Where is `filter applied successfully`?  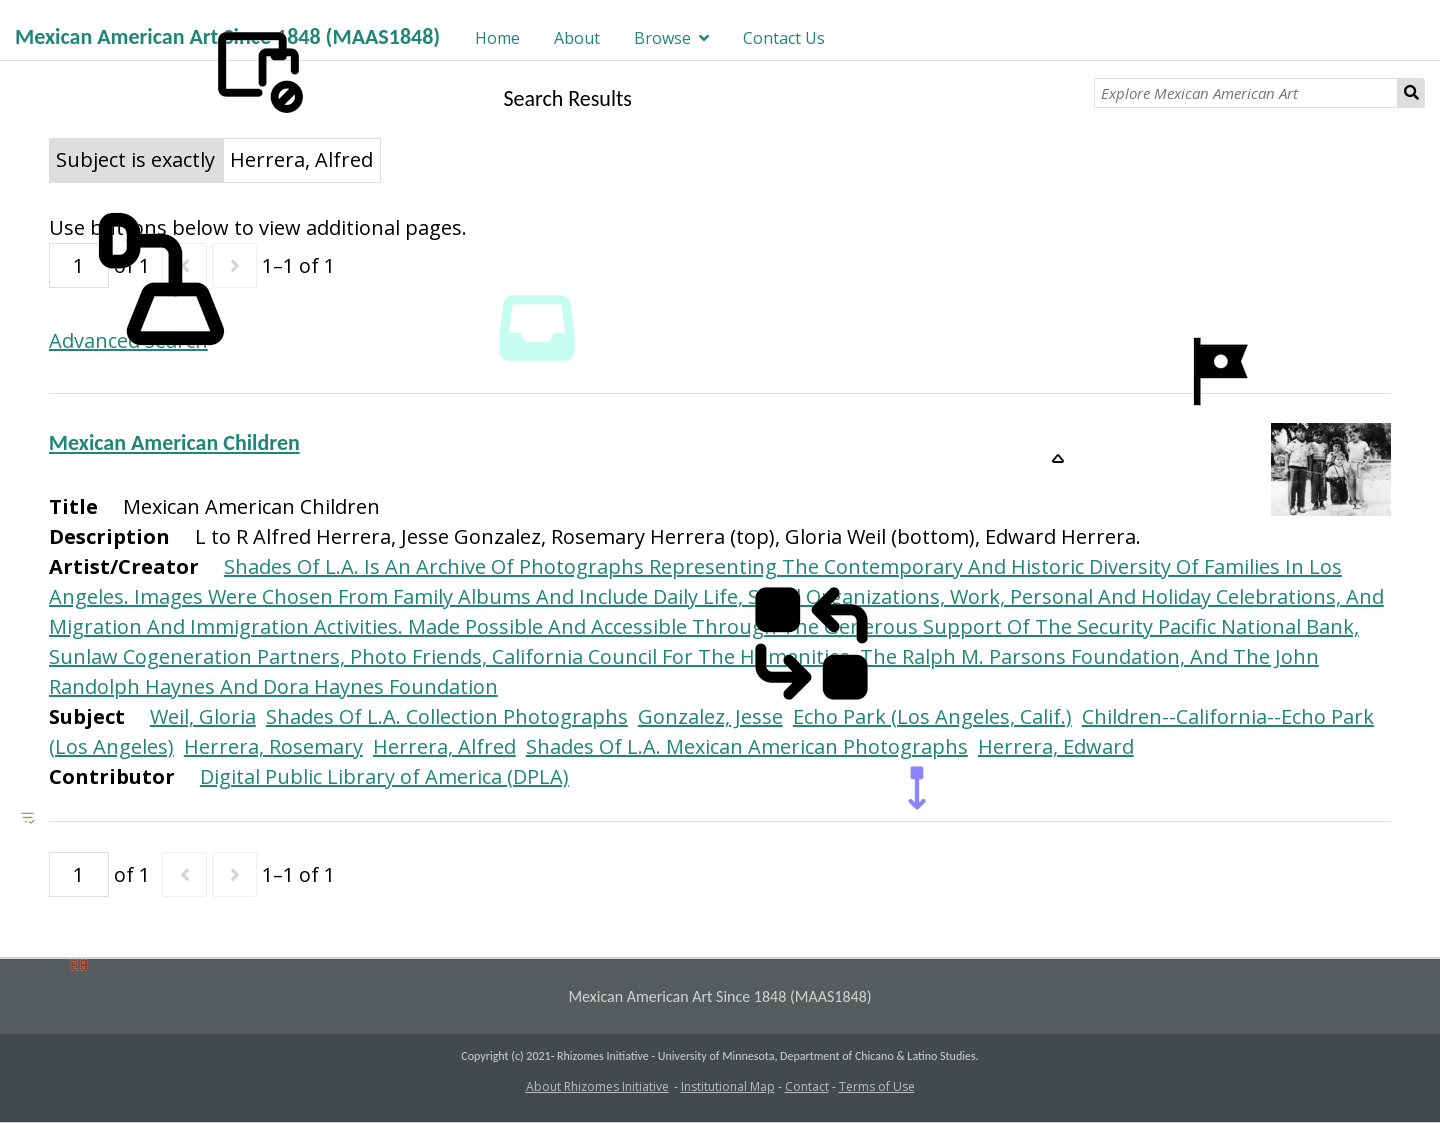 filter applied successfully is located at coordinates (27, 817).